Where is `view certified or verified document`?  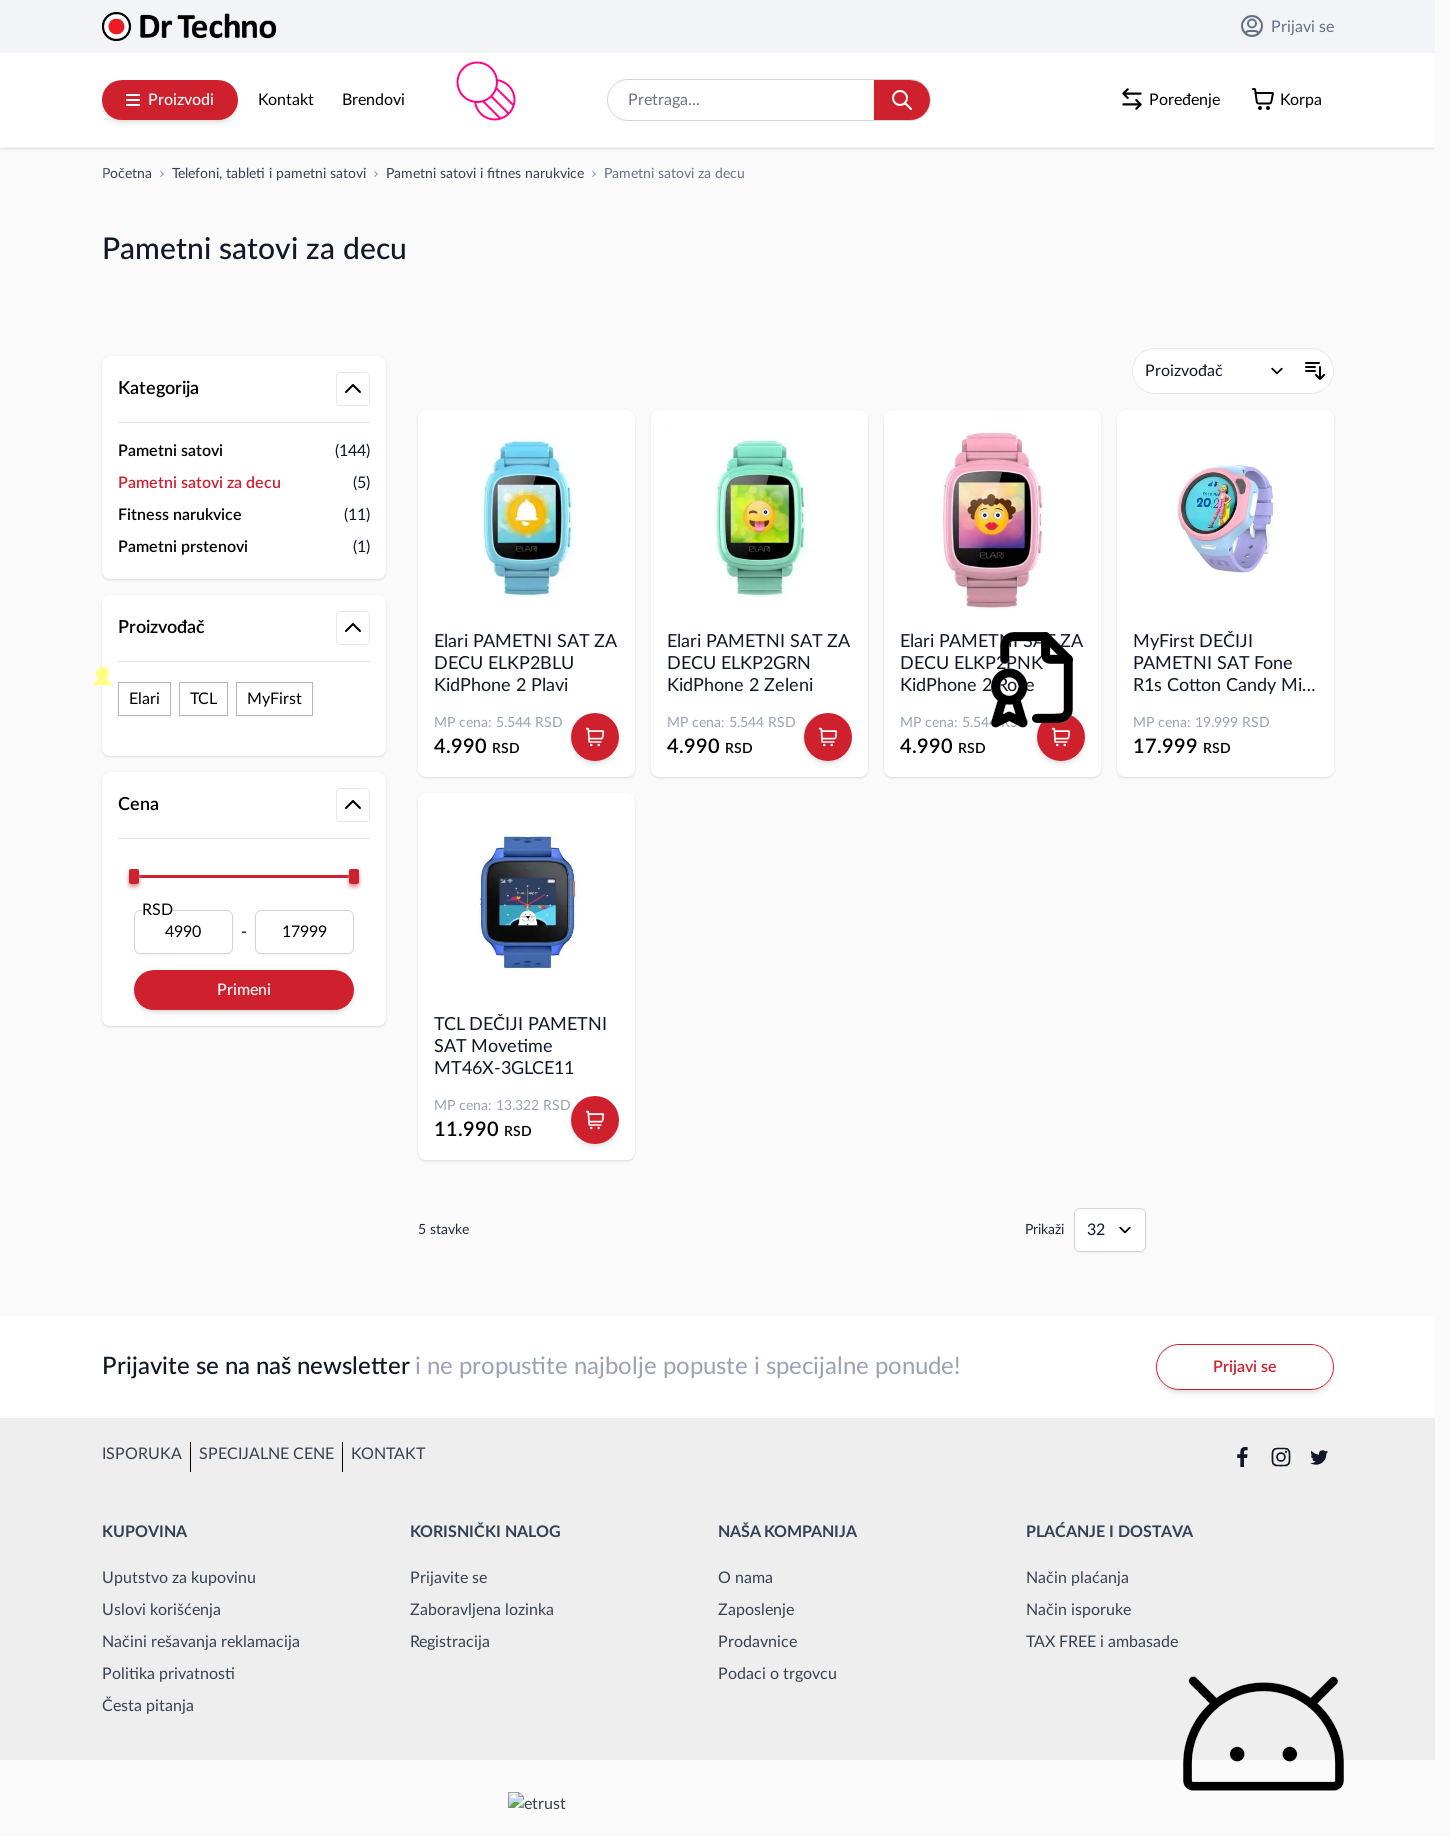
view certified or verified document is located at coordinates (1036, 677).